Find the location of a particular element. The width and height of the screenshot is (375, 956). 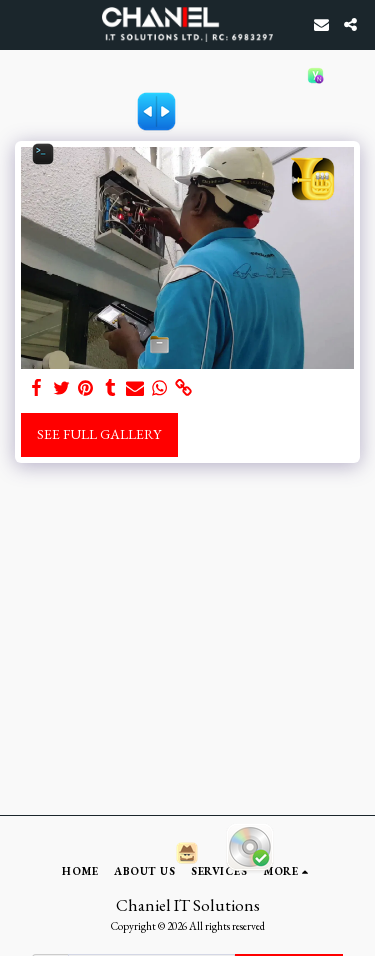

open d-spy application for debugging d-bus is located at coordinates (187, 853).